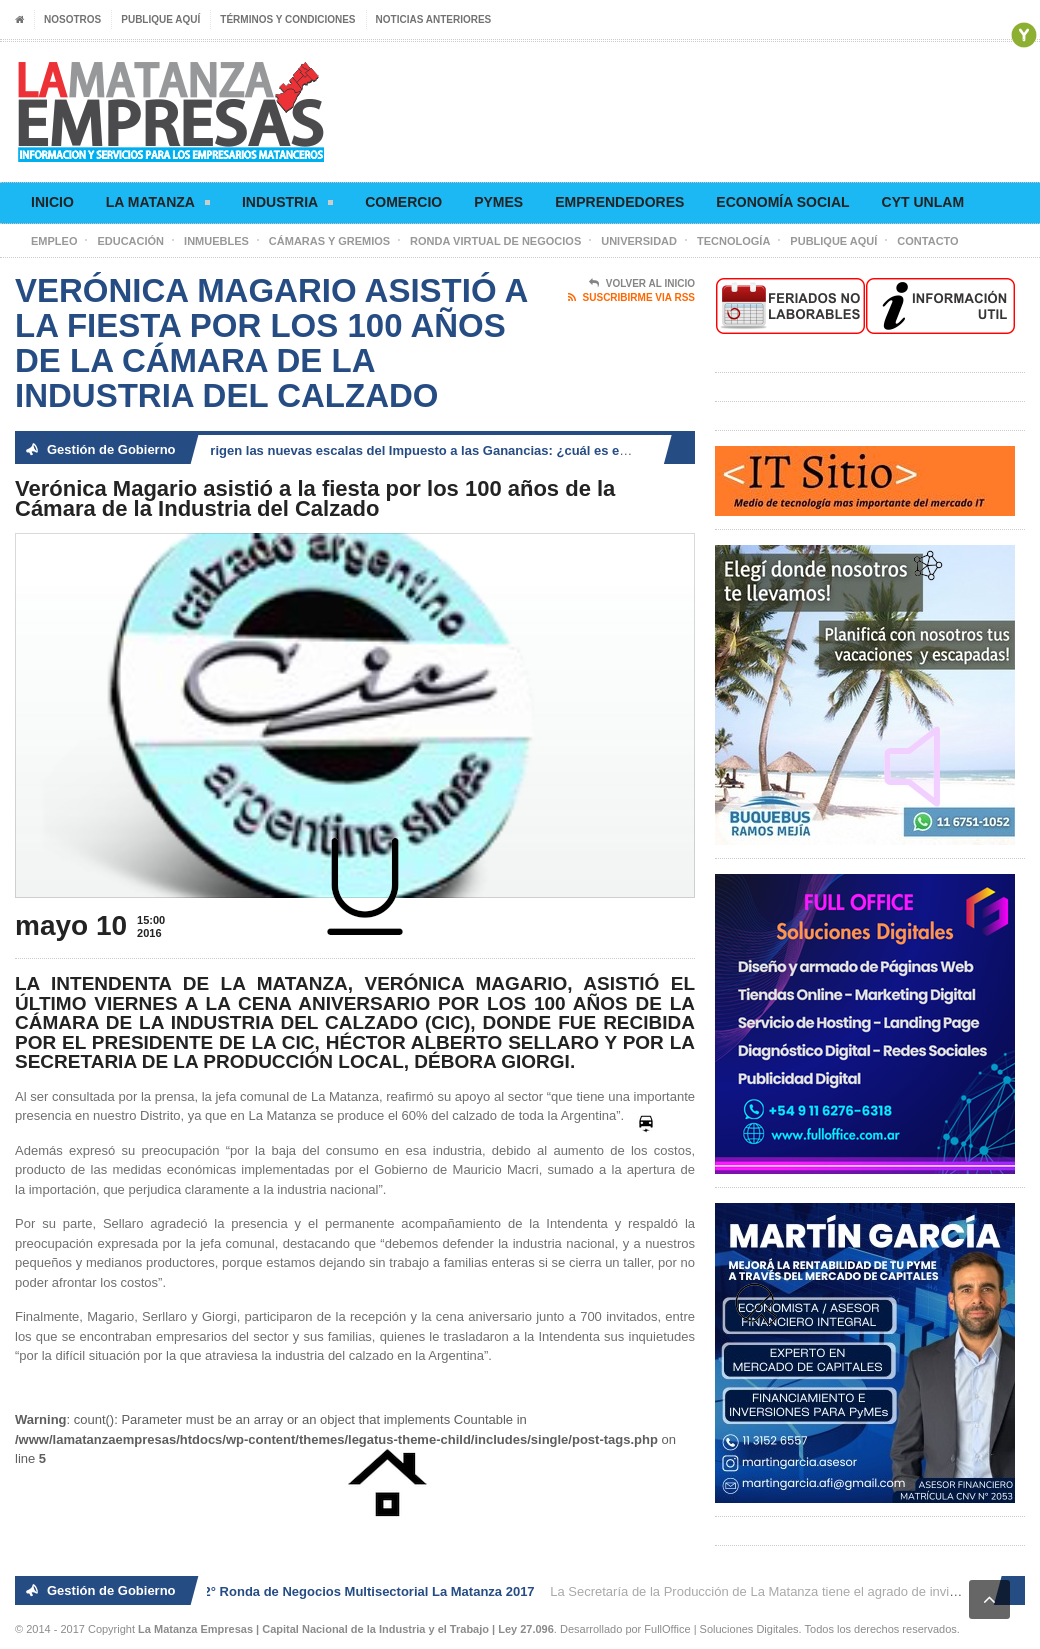 The width and height of the screenshot is (1040, 1649). I want to click on access fediverse or federated social networks, so click(927, 565).